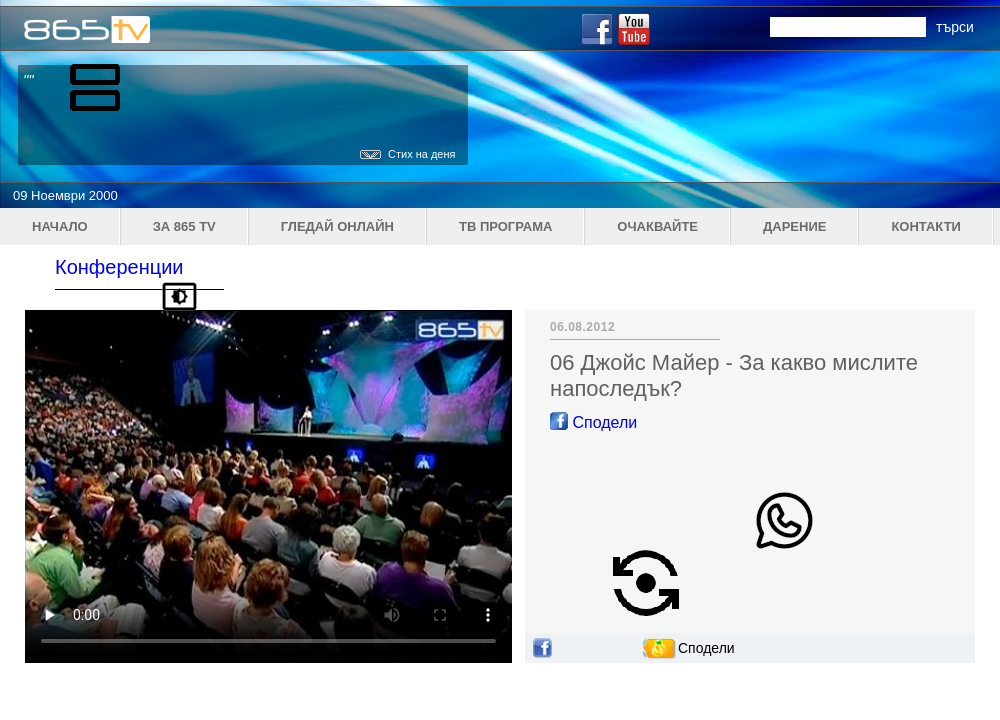  I want to click on view agenda or schedule items, so click(96, 87).